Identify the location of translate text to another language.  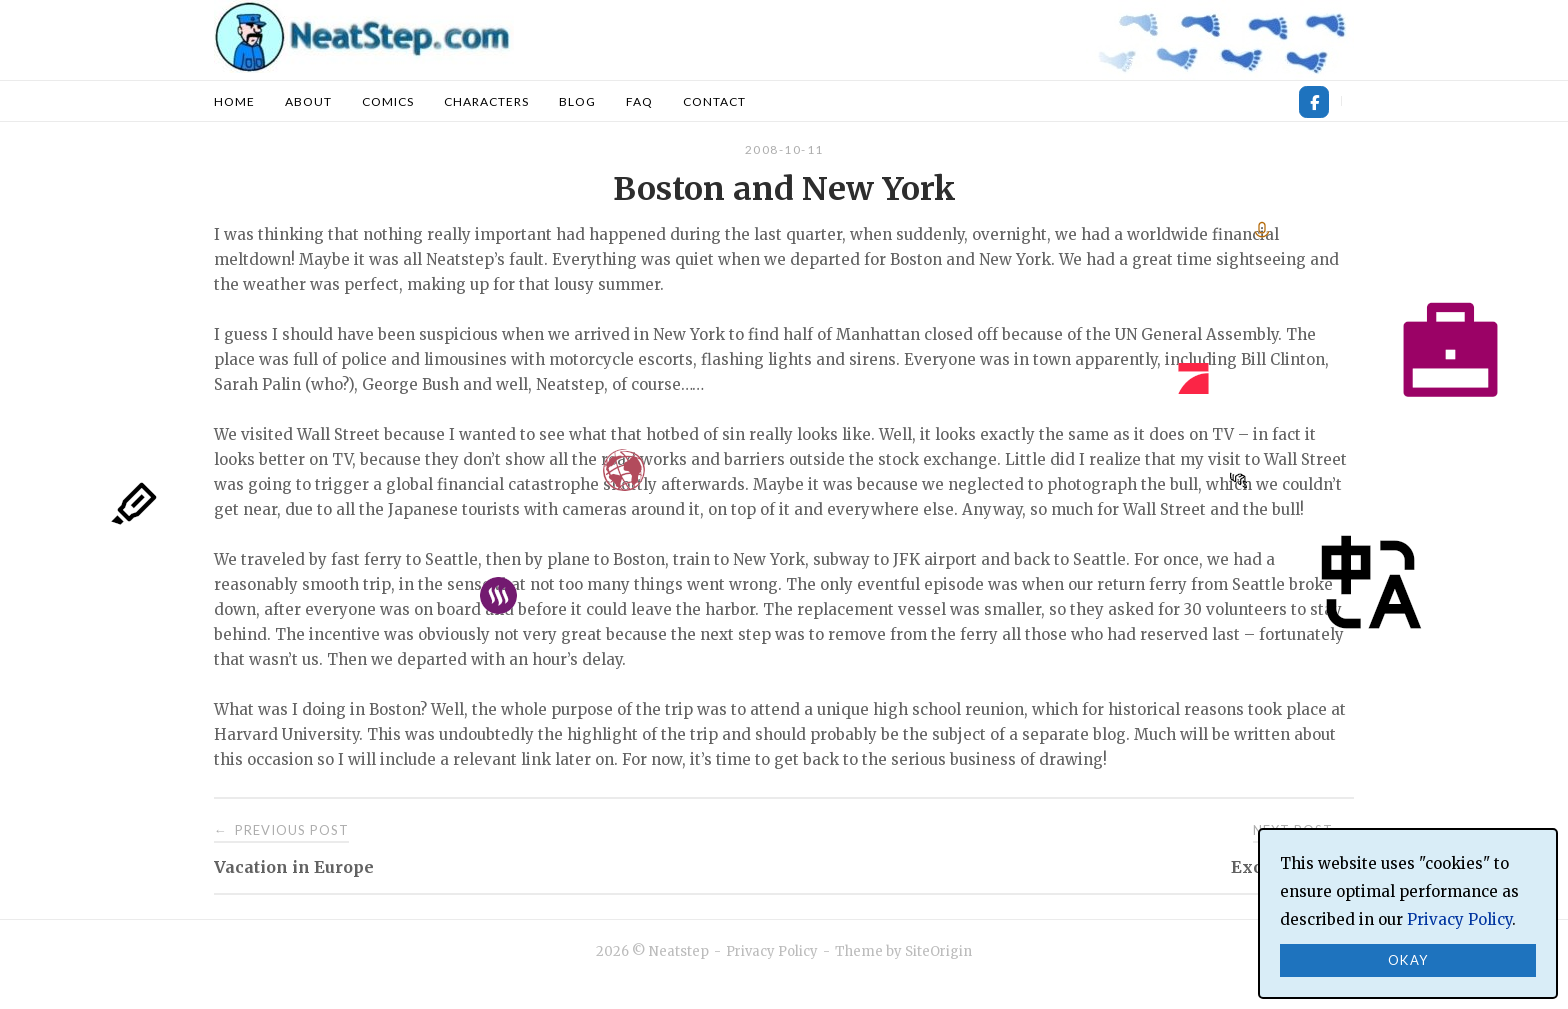
(1370, 584).